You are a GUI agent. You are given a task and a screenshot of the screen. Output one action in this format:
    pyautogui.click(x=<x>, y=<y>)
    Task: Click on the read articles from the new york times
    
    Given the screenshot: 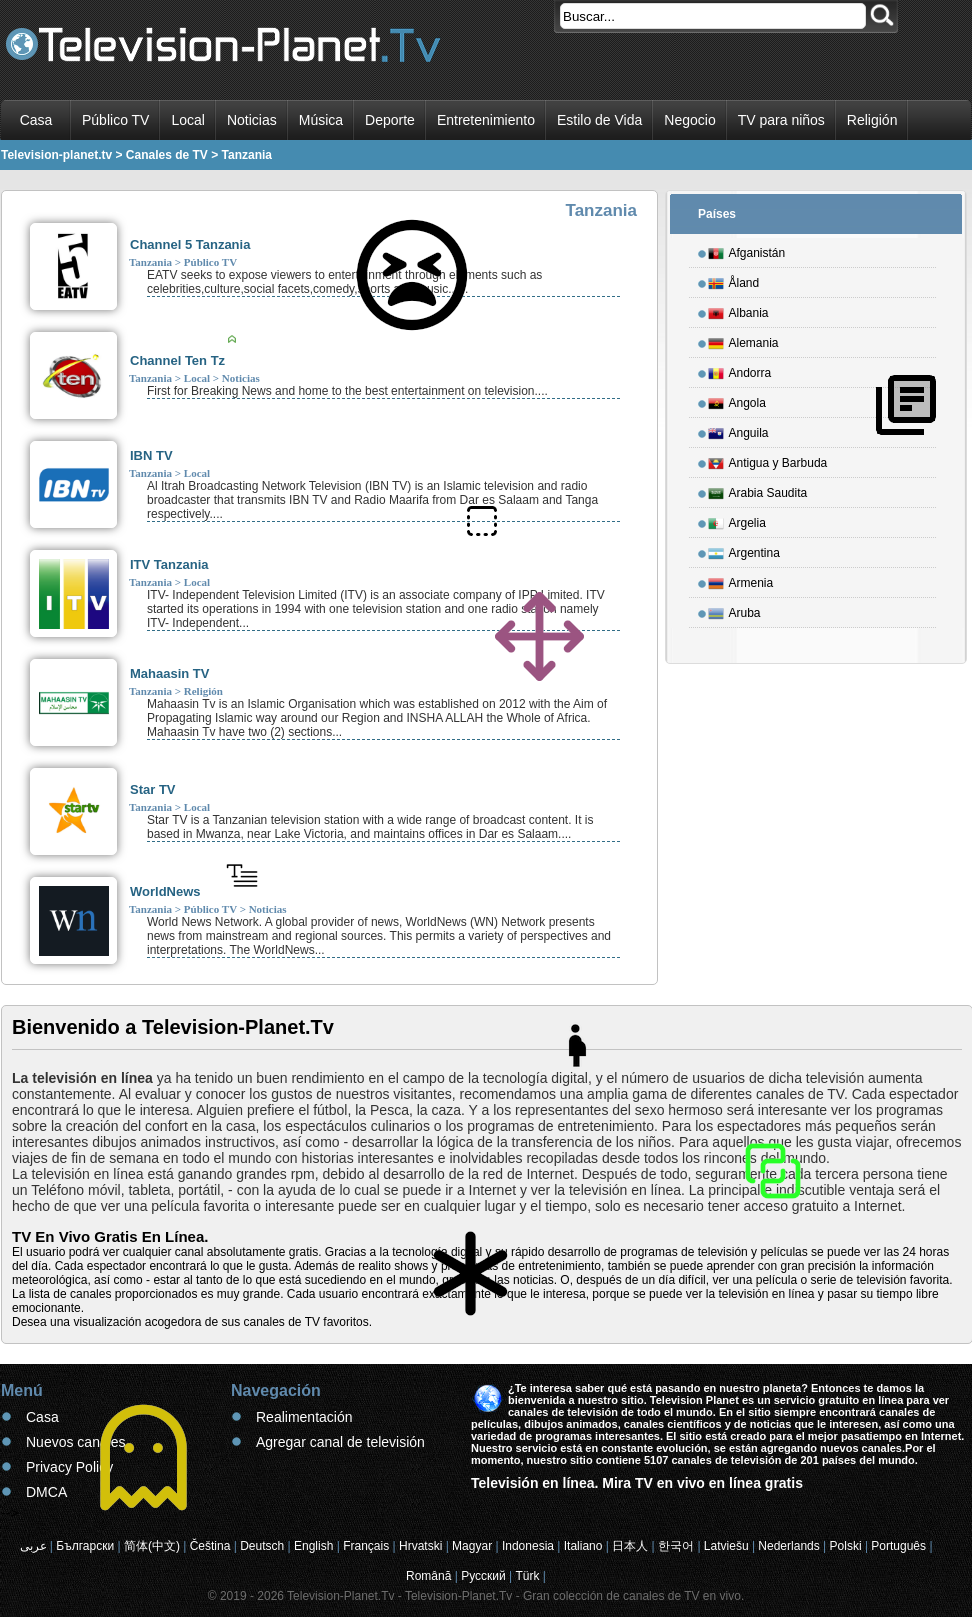 What is the action you would take?
    pyautogui.click(x=241, y=875)
    